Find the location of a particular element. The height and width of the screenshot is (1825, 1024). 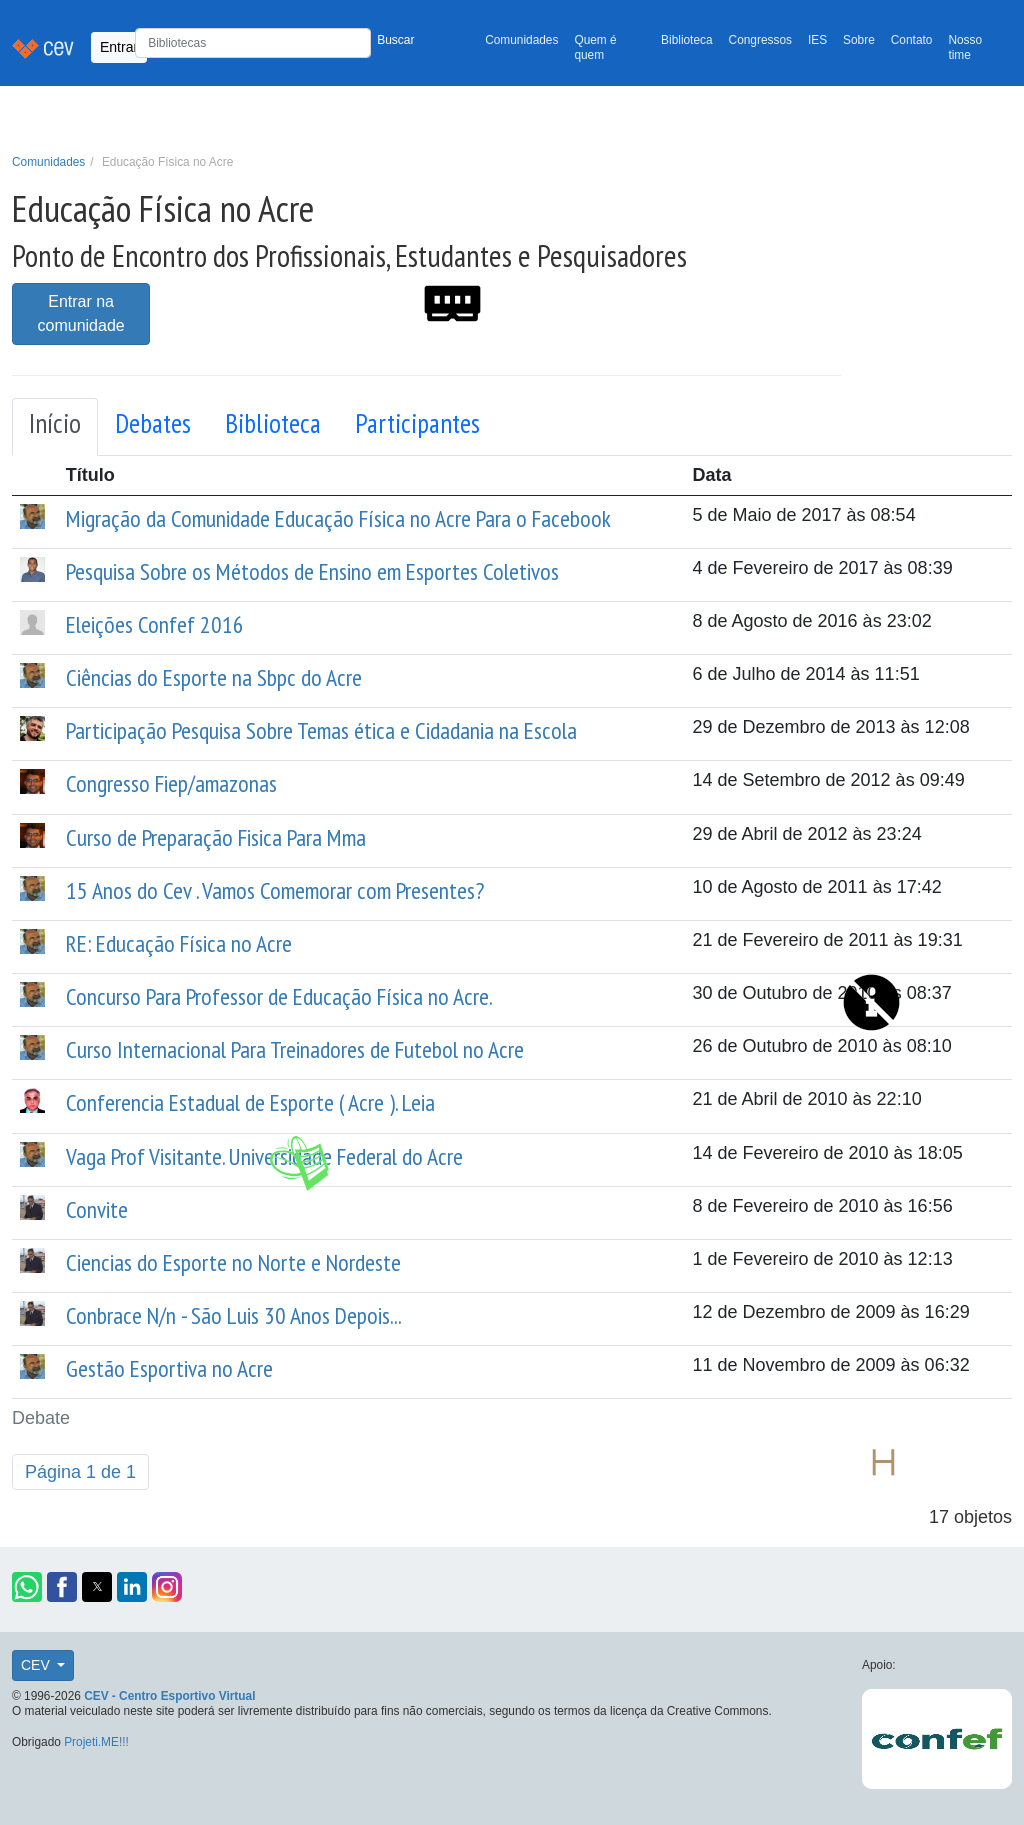

information or help is unavailable is located at coordinates (871, 1002).